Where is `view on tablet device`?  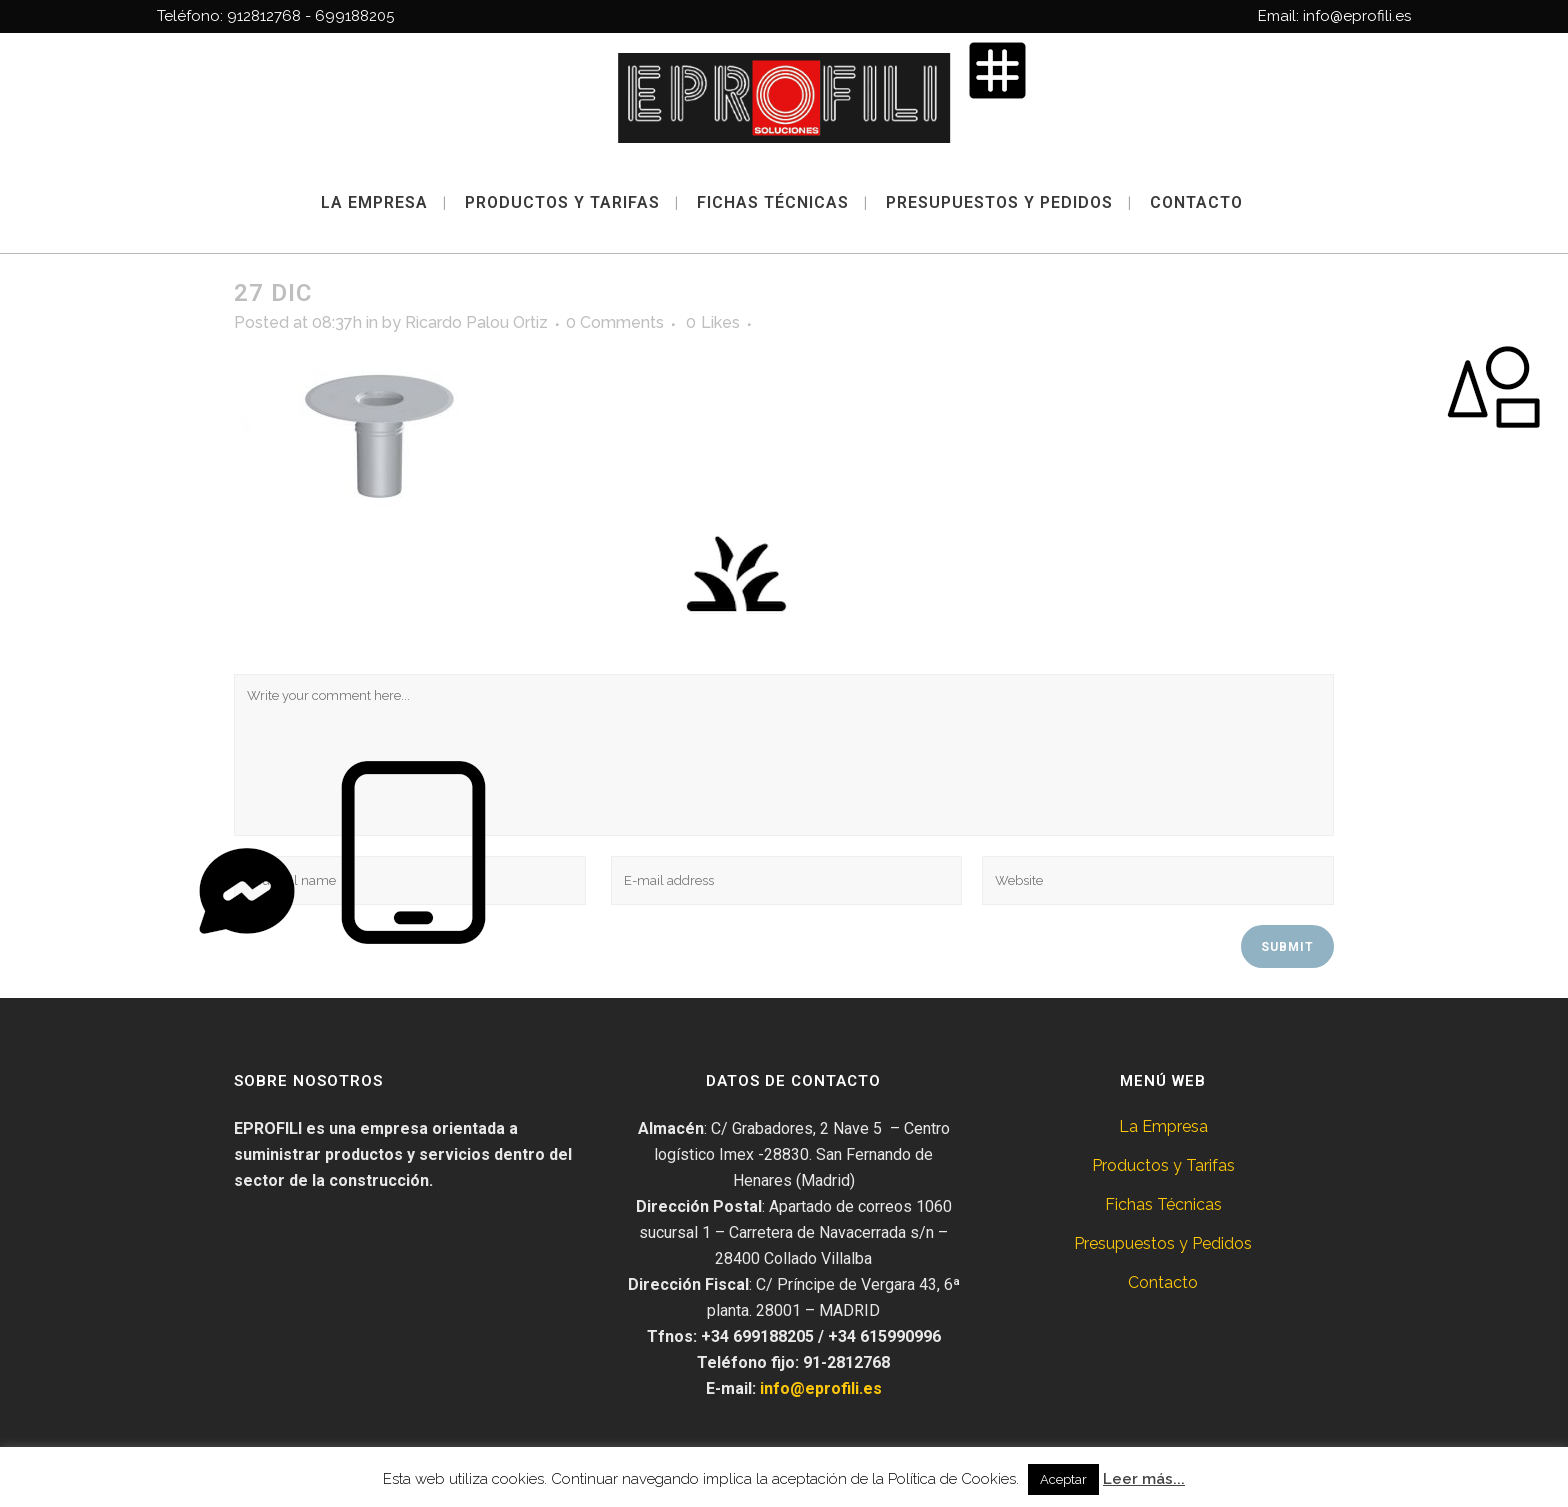 view on tablet device is located at coordinates (413, 852).